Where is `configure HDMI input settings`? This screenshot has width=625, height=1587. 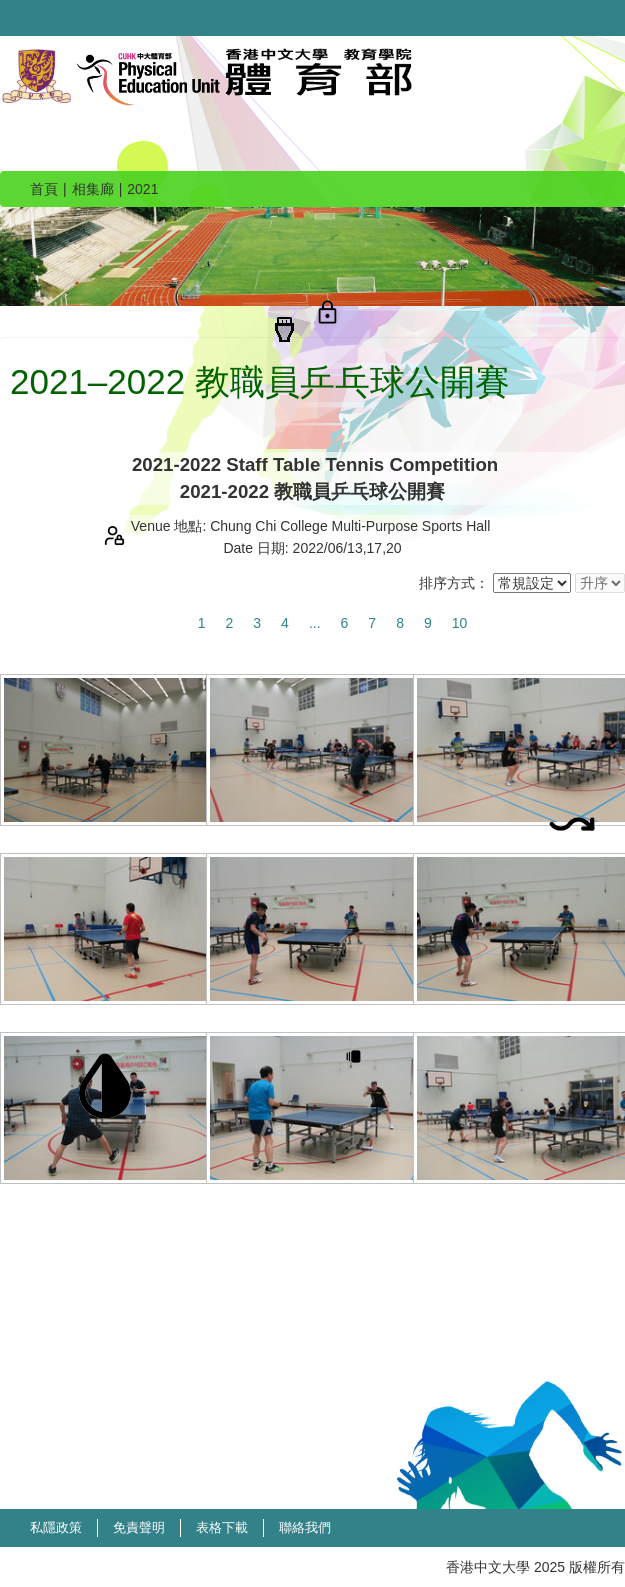
configure HDMI input settings is located at coordinates (284, 329).